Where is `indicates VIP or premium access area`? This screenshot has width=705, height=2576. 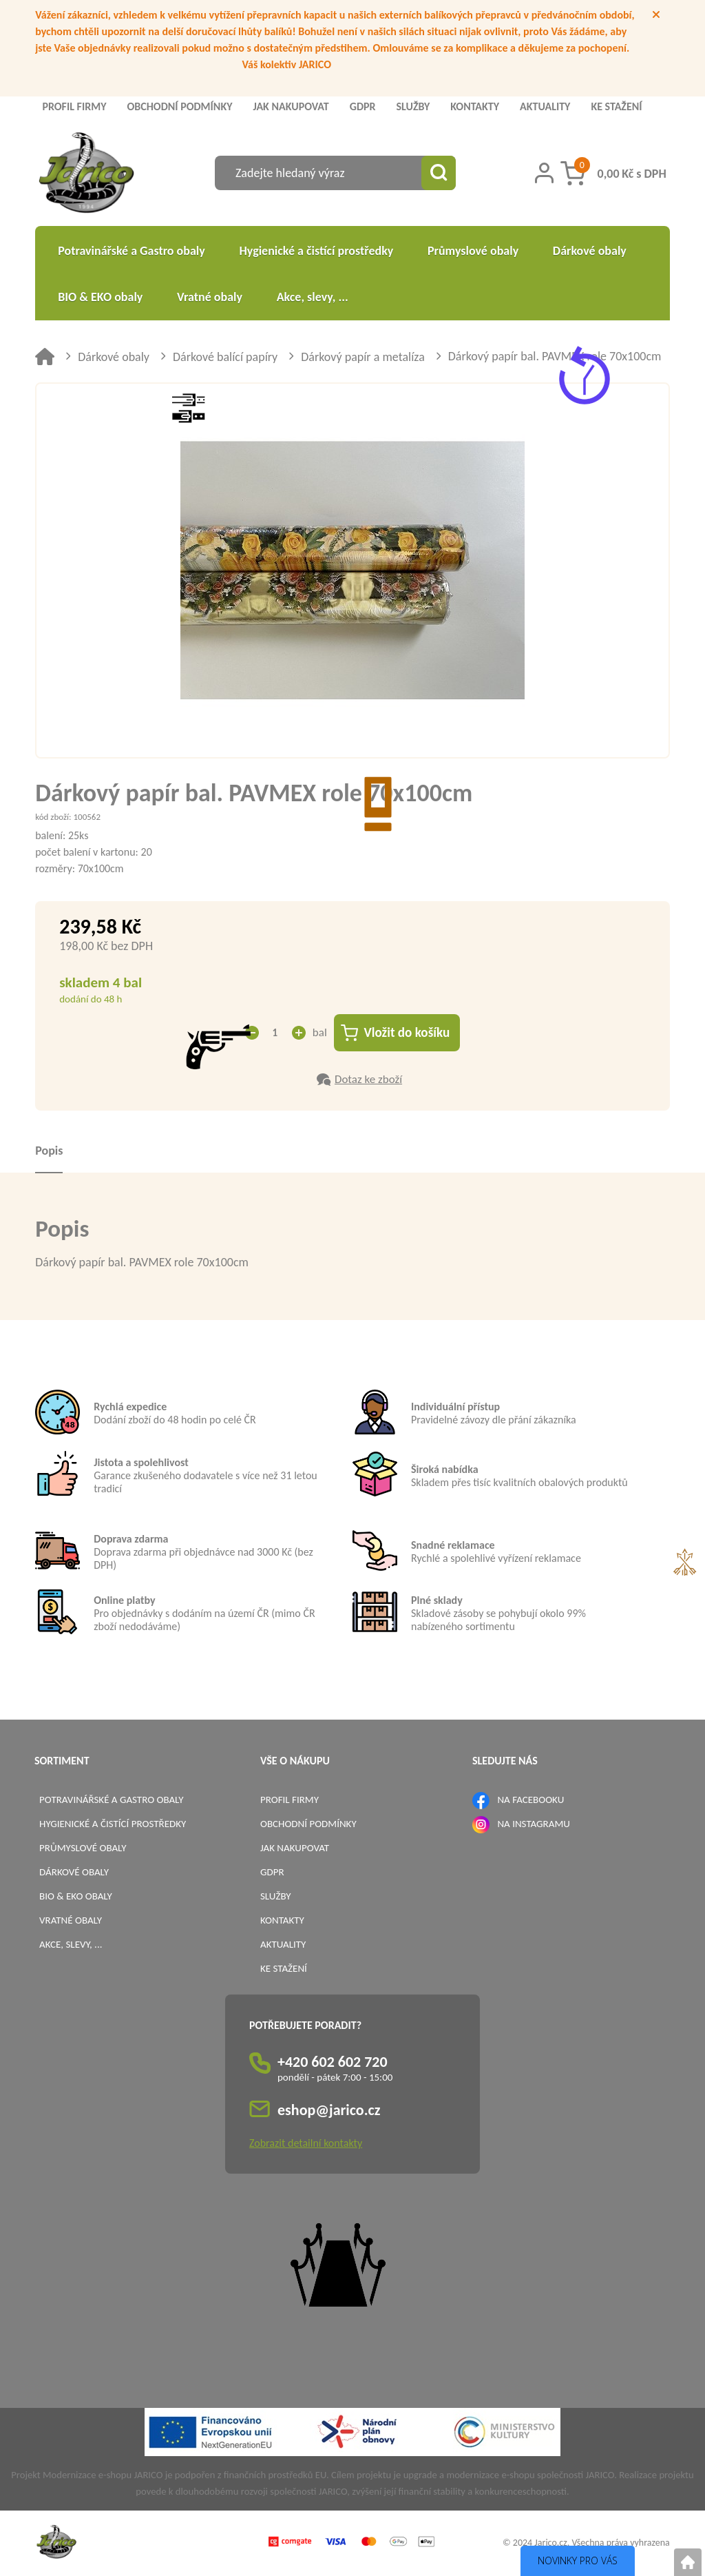
indicates VIP or premium access area is located at coordinates (338, 2264).